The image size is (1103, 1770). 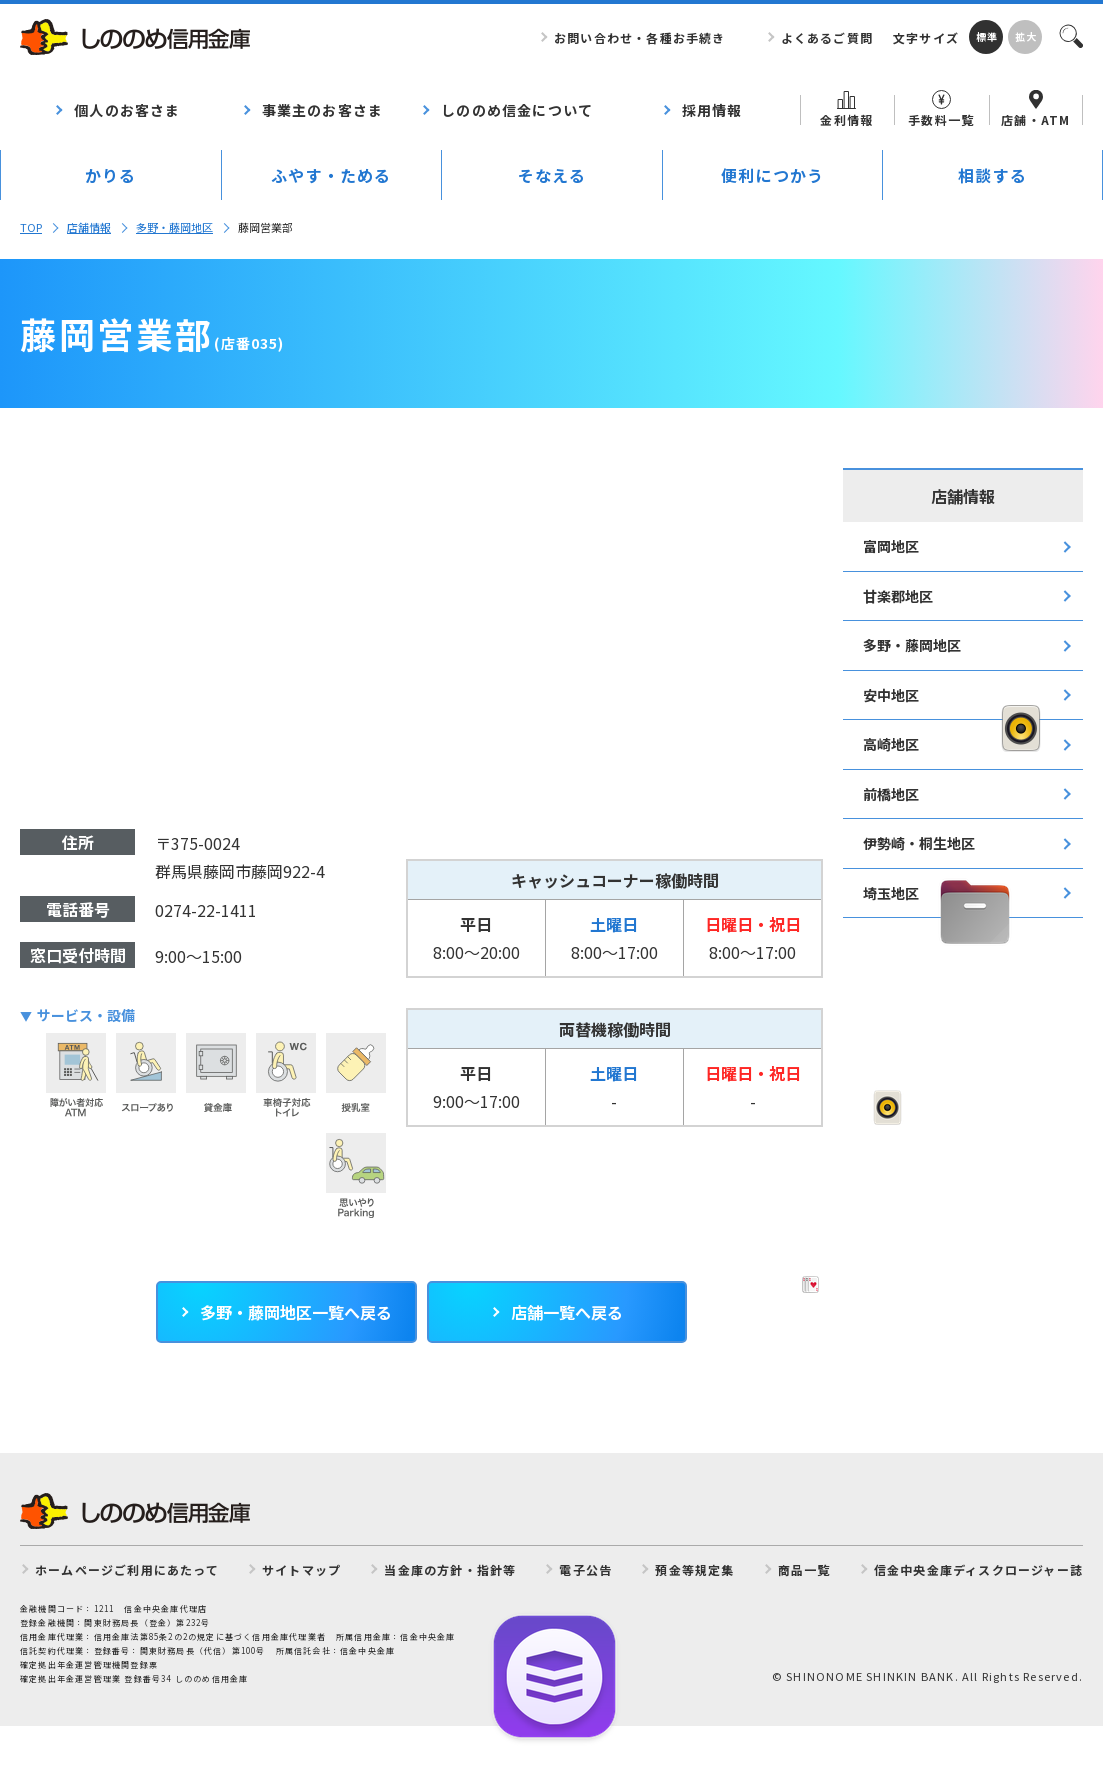 What do you see at coordinates (554, 1676) in the screenshot?
I see `open stack app for organizing files or content` at bounding box center [554, 1676].